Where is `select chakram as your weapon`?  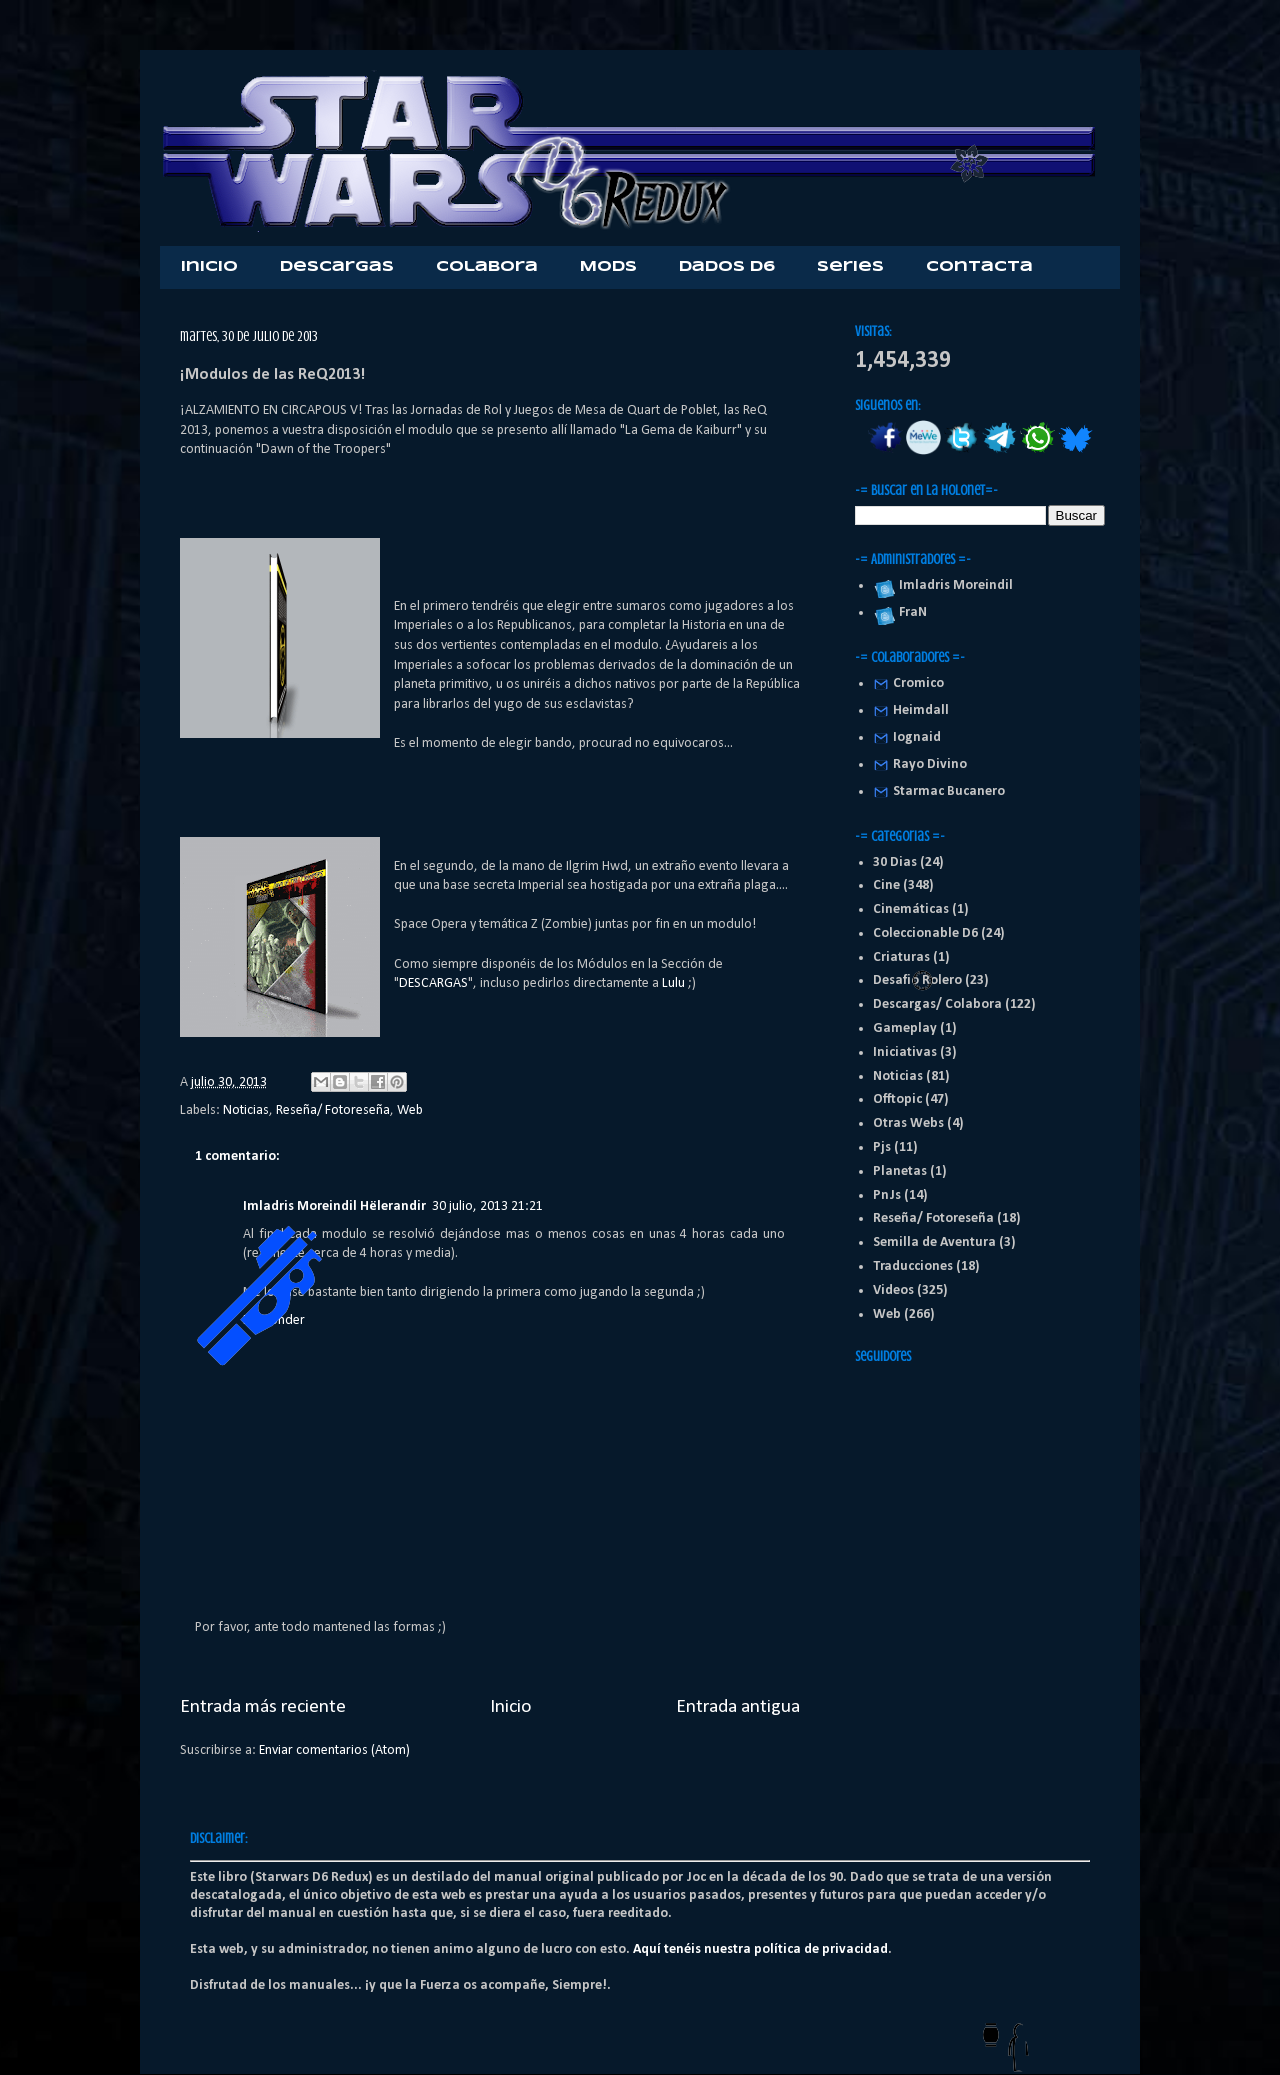 select chakram as your weapon is located at coordinates (922, 980).